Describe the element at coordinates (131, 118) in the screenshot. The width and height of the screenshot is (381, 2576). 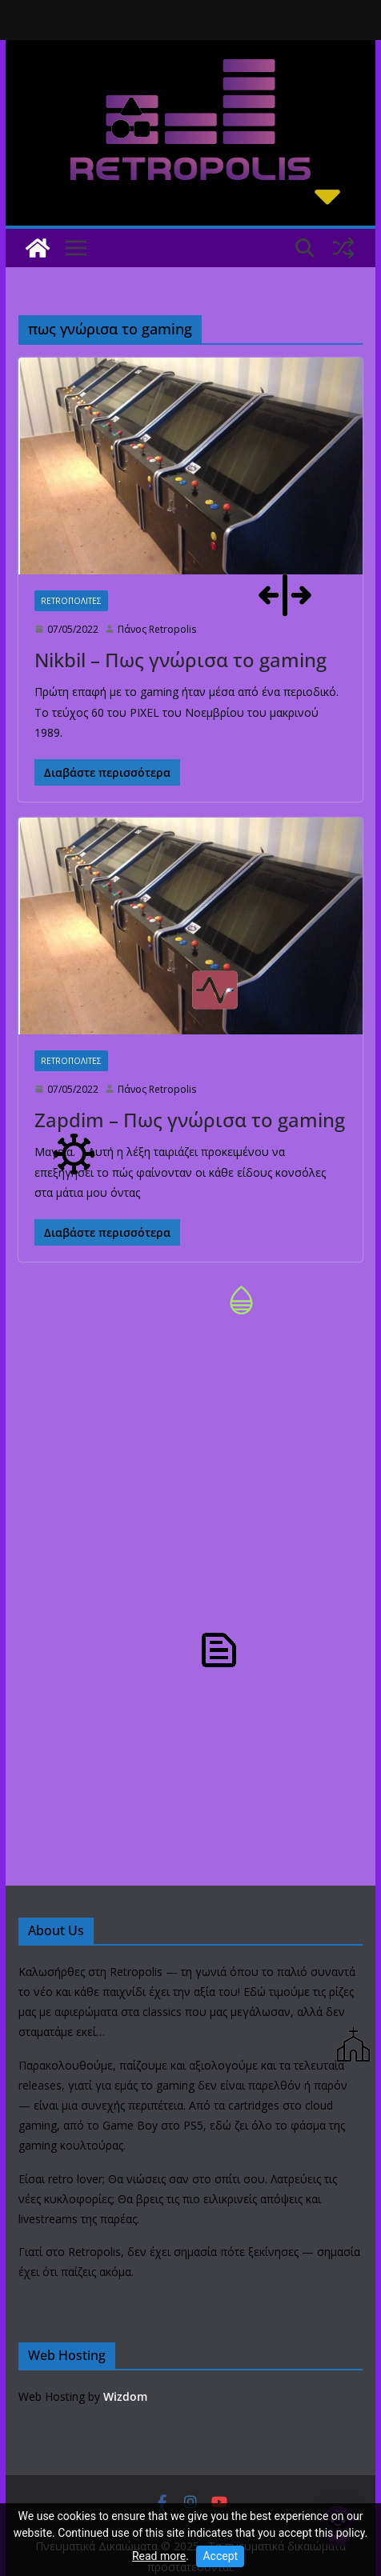
I see `access shape tools or drawing options` at that location.